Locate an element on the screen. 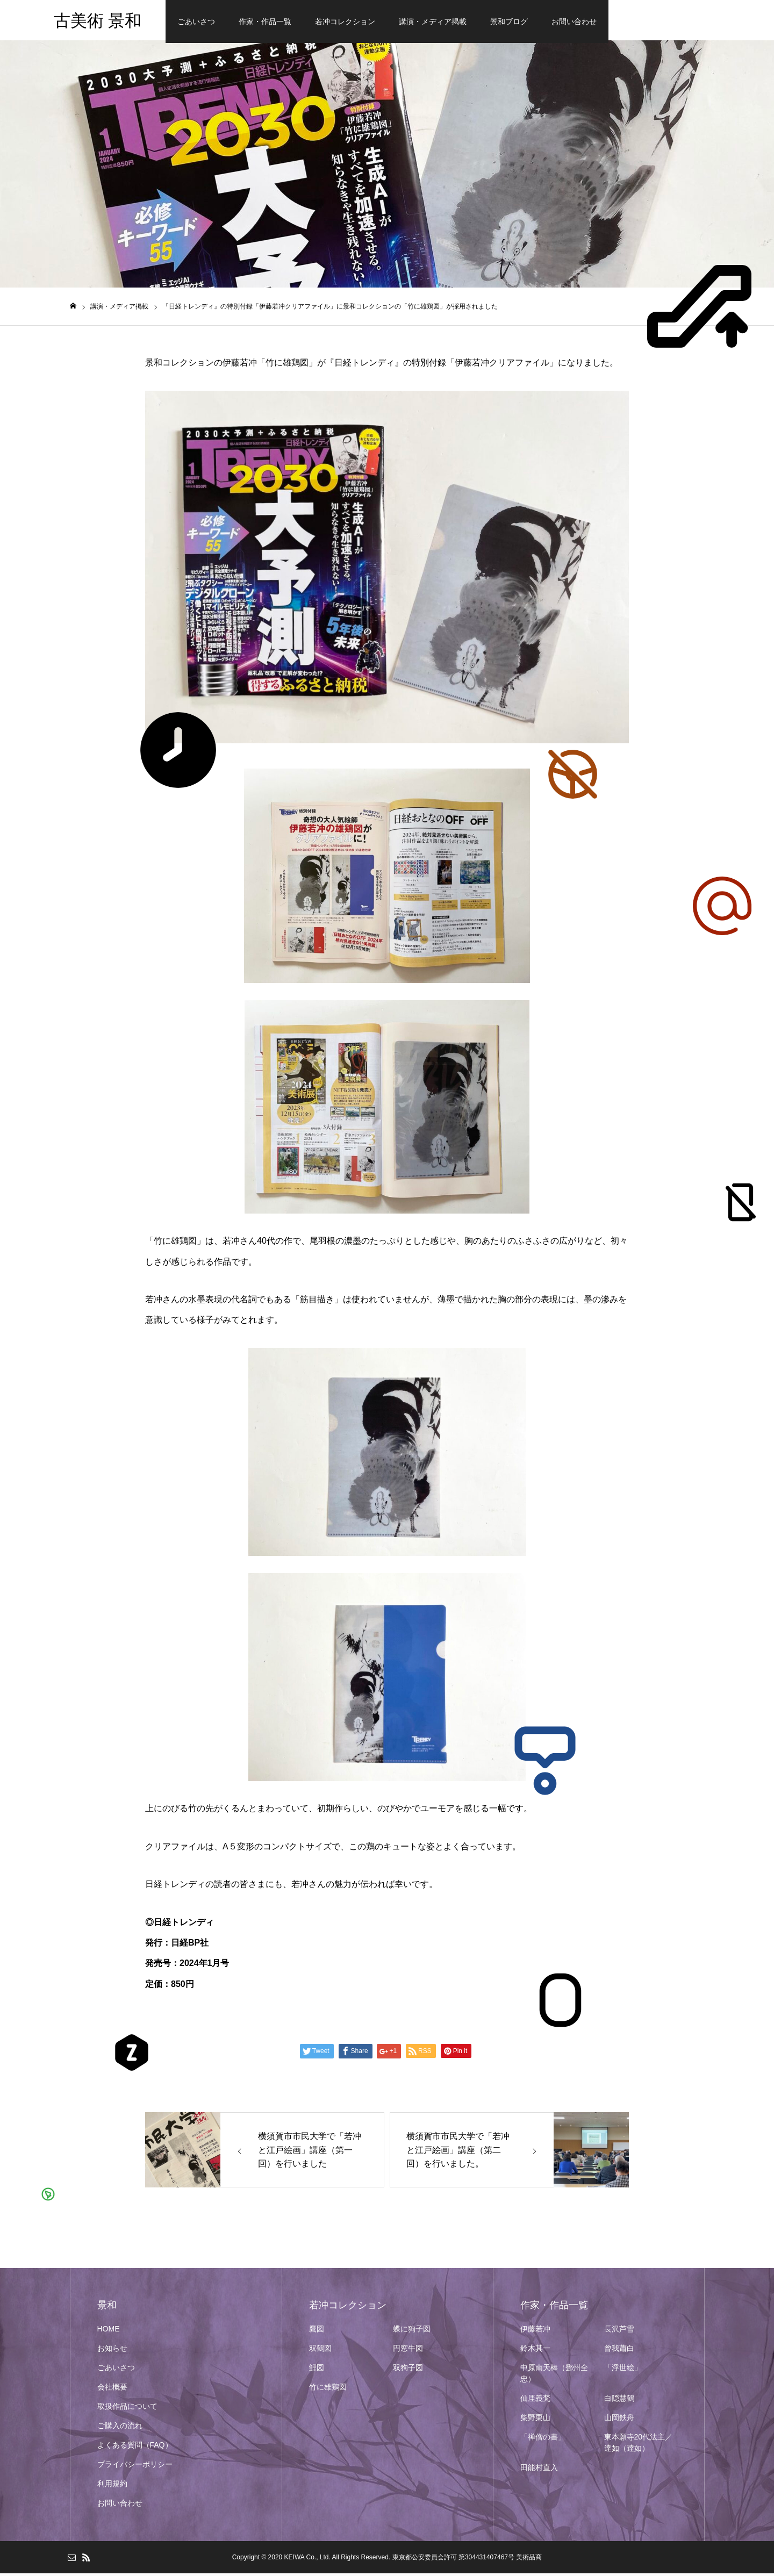 The width and height of the screenshot is (774, 2576). mention or tag a user is located at coordinates (722, 906).